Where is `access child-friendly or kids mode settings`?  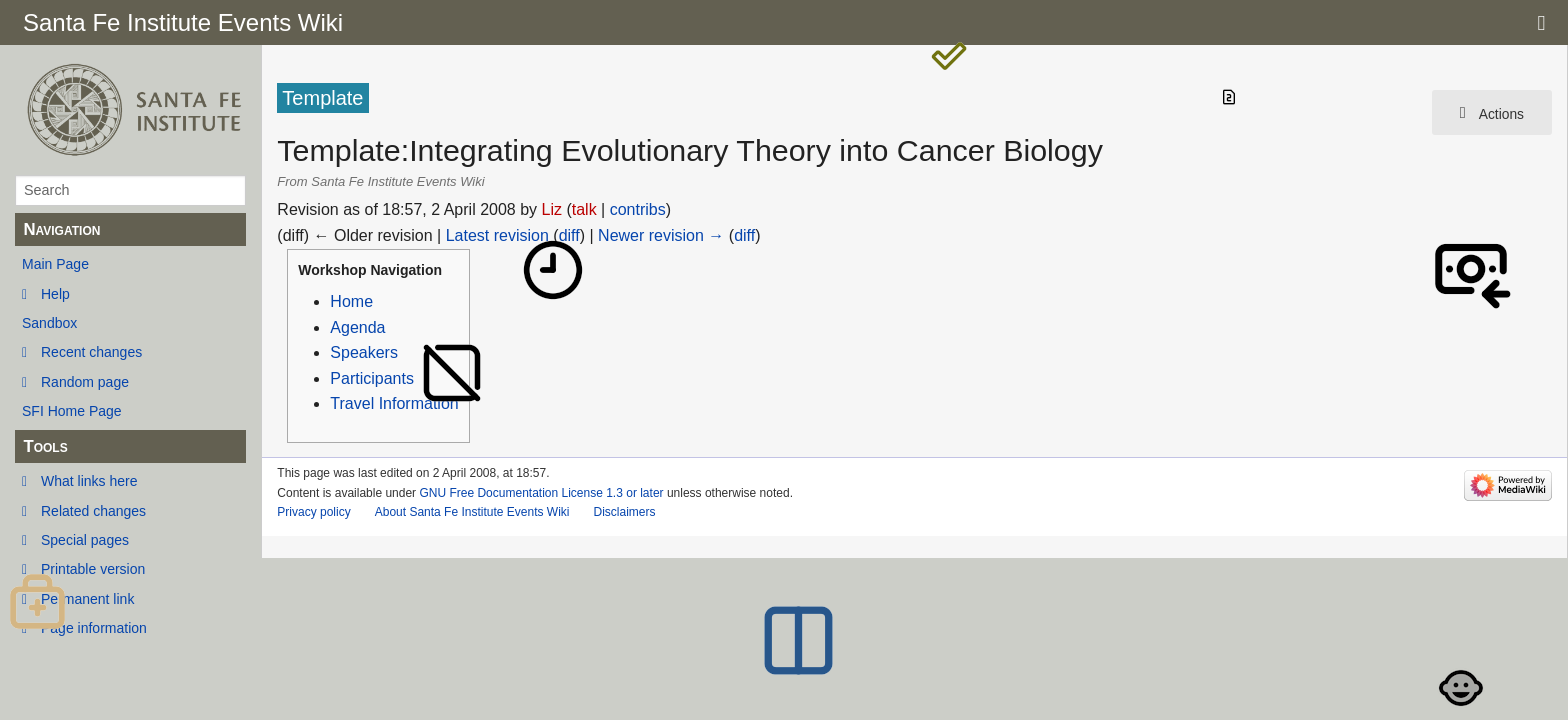
access child-friendly or kids mode settings is located at coordinates (1461, 688).